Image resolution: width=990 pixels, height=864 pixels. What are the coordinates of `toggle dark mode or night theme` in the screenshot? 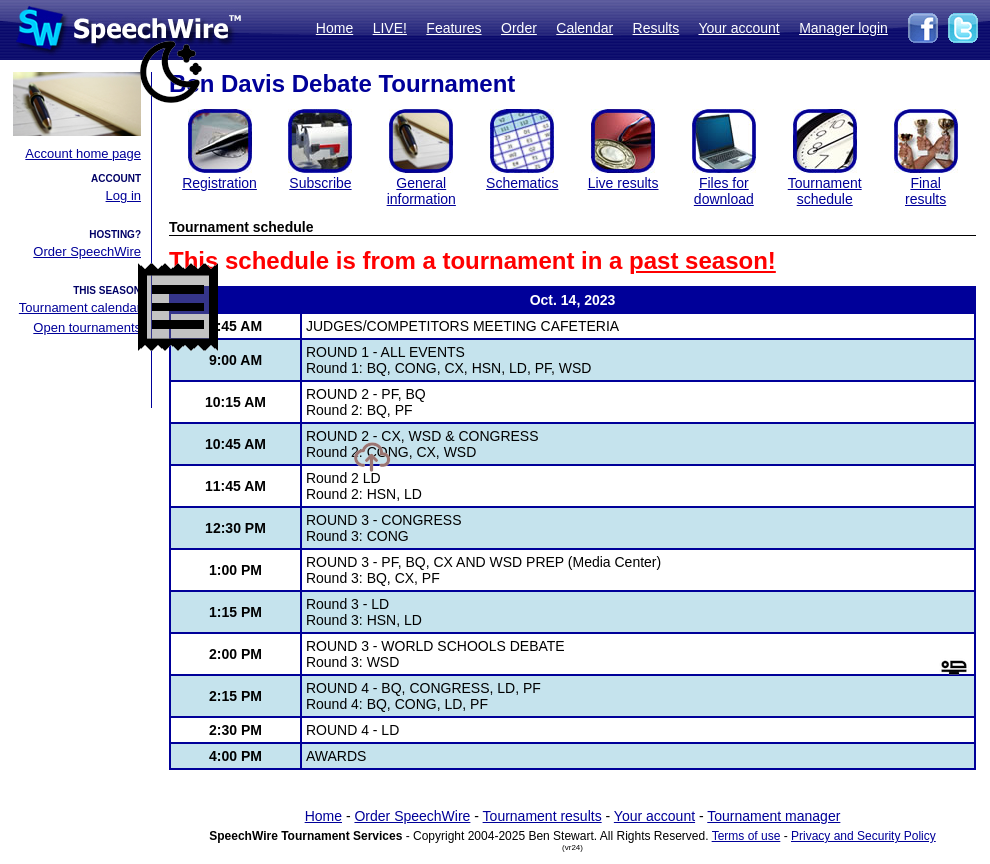 It's located at (171, 72).